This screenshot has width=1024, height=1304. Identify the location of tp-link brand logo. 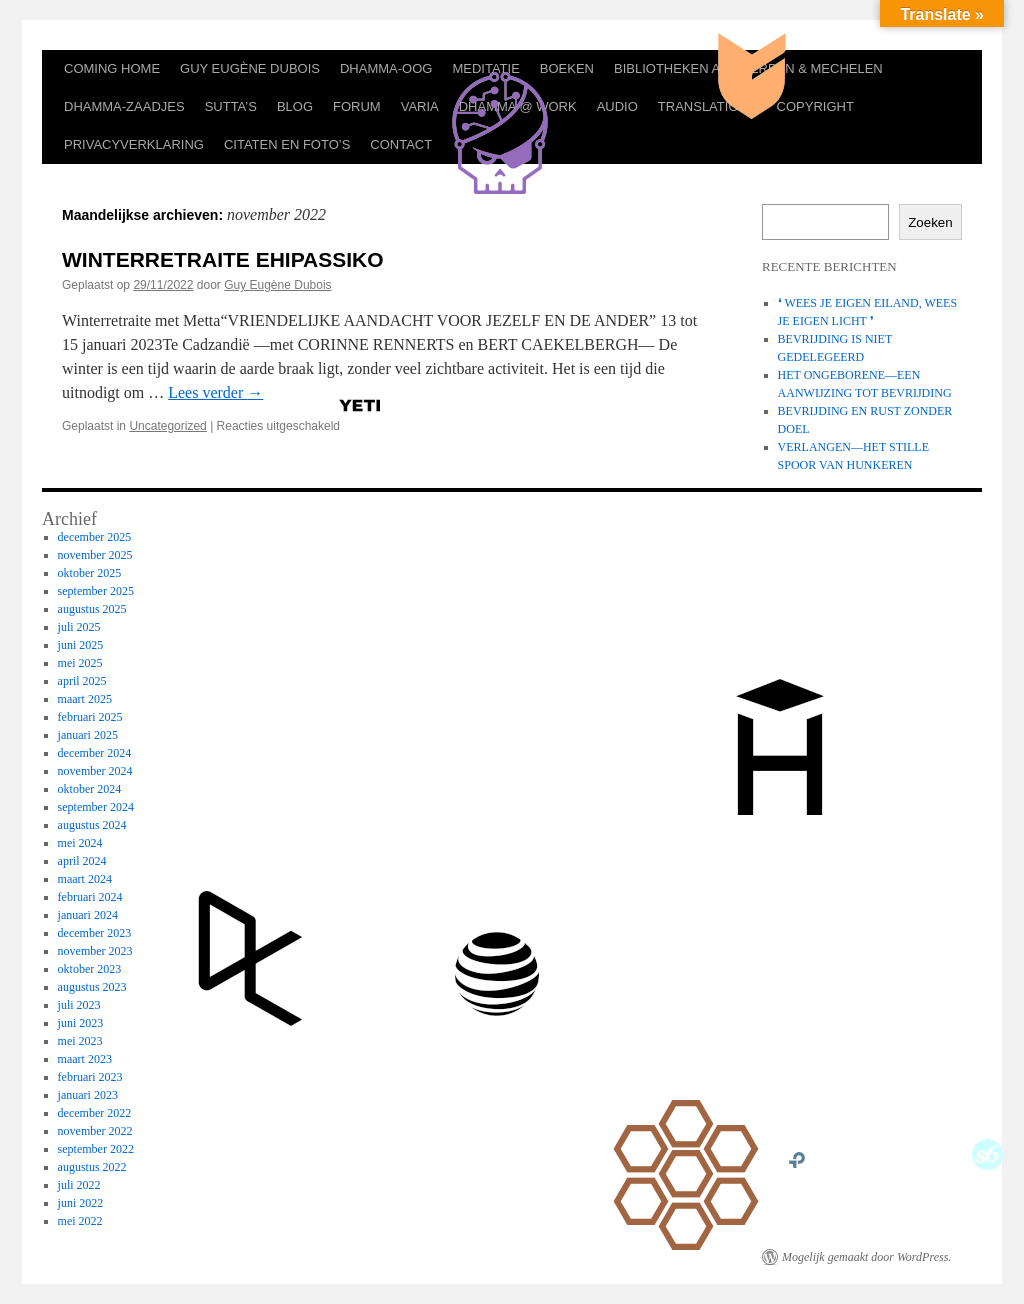
(797, 1160).